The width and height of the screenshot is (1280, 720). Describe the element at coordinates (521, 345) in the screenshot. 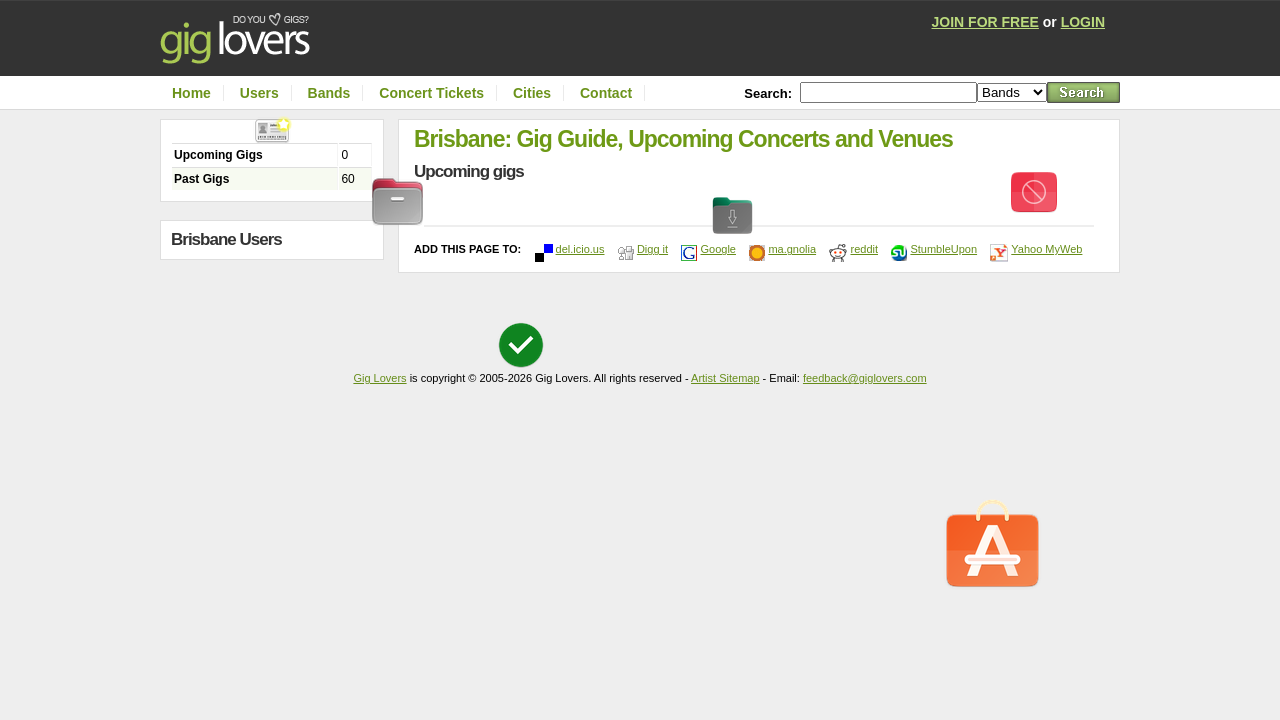

I see `apply mail filters to messages` at that location.